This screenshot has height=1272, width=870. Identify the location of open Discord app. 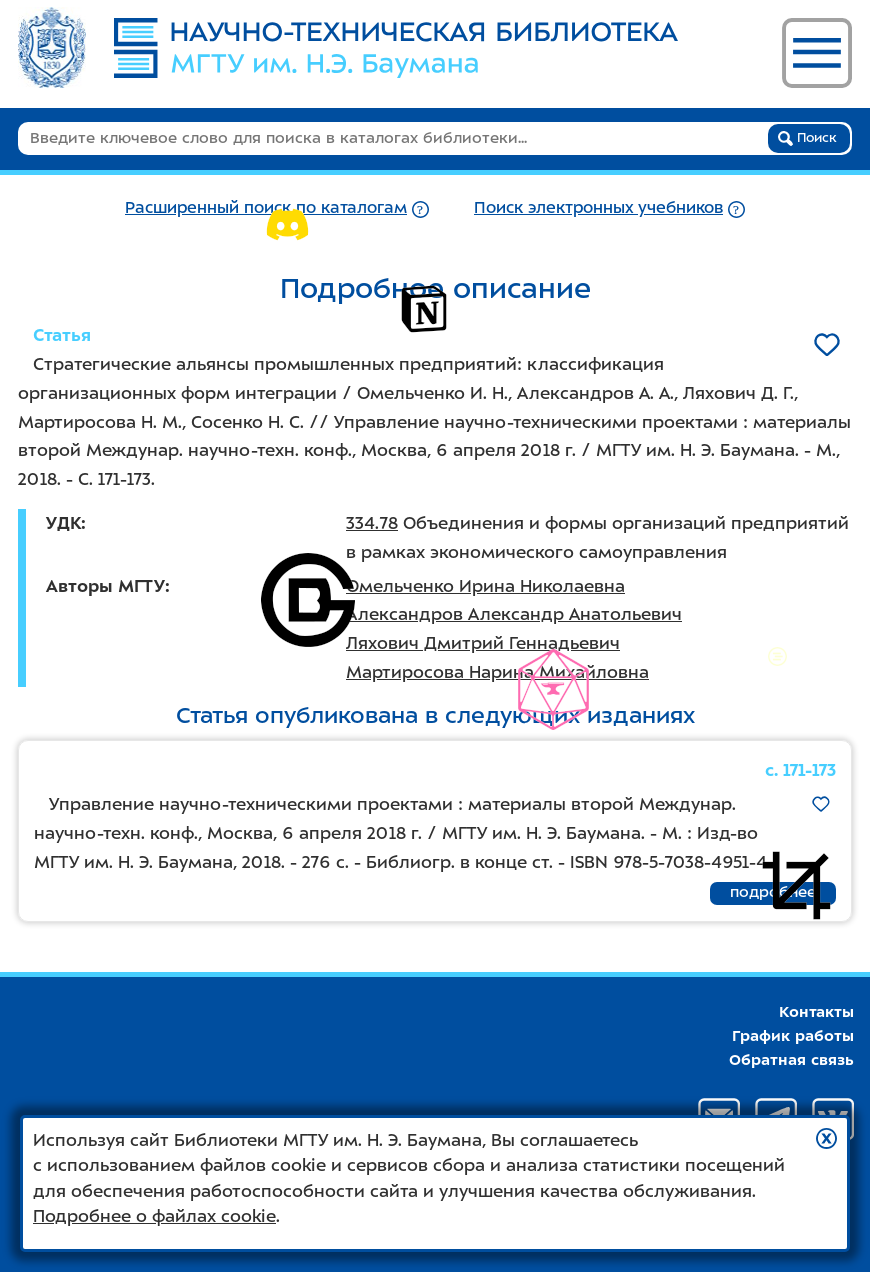
(287, 224).